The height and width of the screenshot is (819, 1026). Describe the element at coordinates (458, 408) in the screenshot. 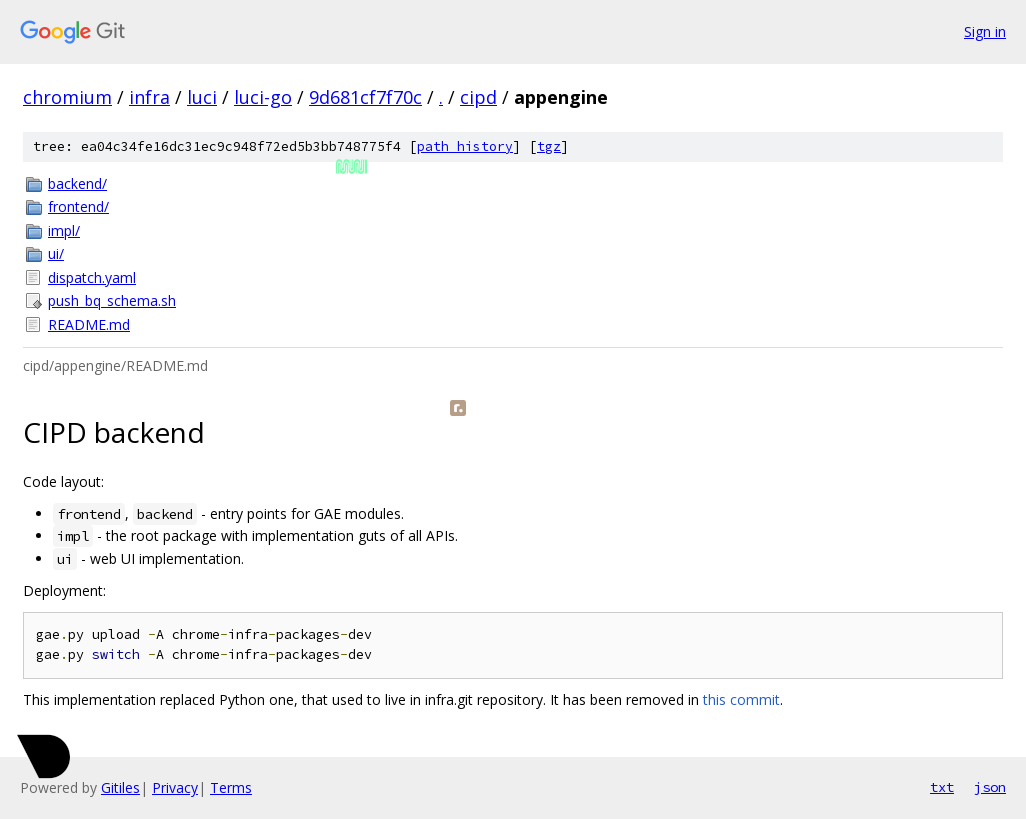

I see `open roadmap.sh website or app` at that location.